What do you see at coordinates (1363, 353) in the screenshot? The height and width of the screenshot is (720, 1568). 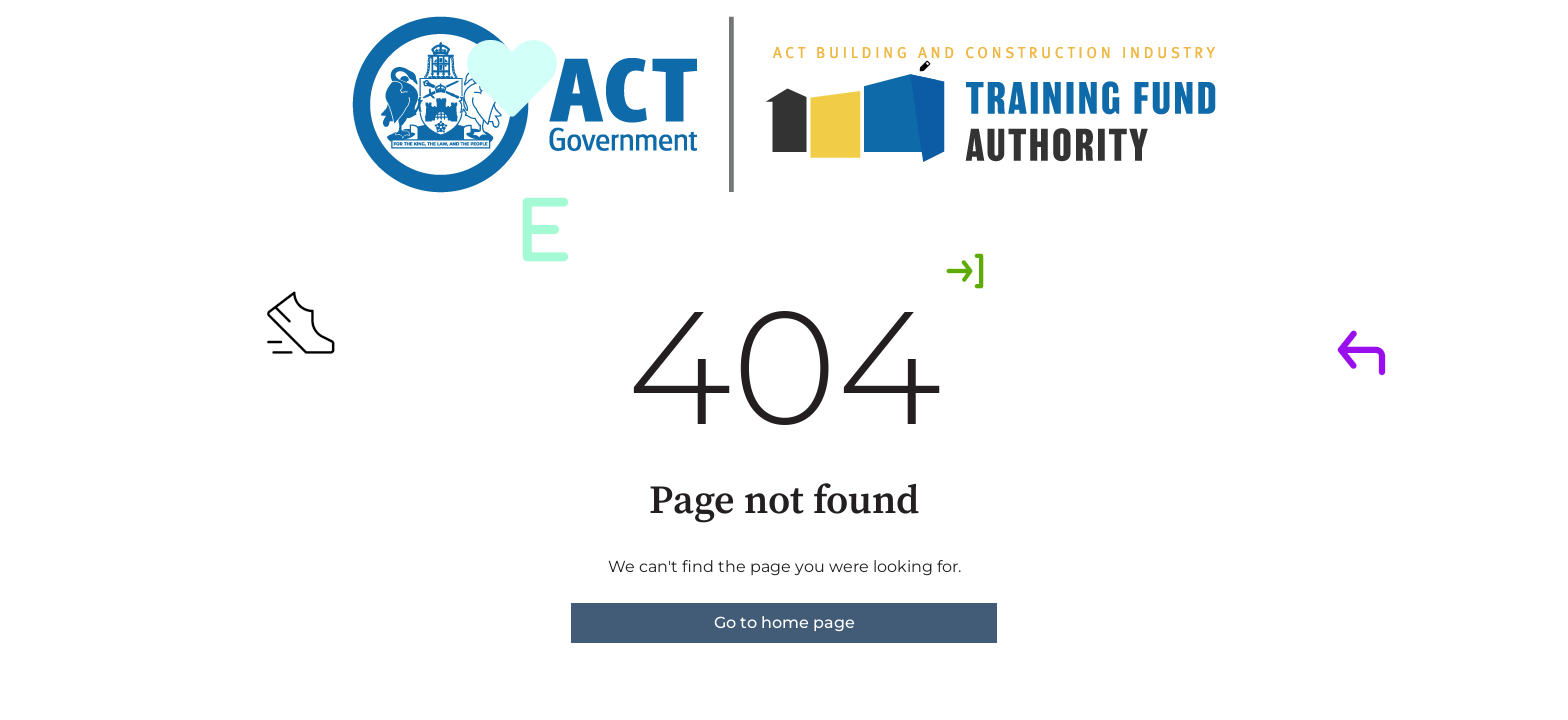 I see `go back to previous screen` at bounding box center [1363, 353].